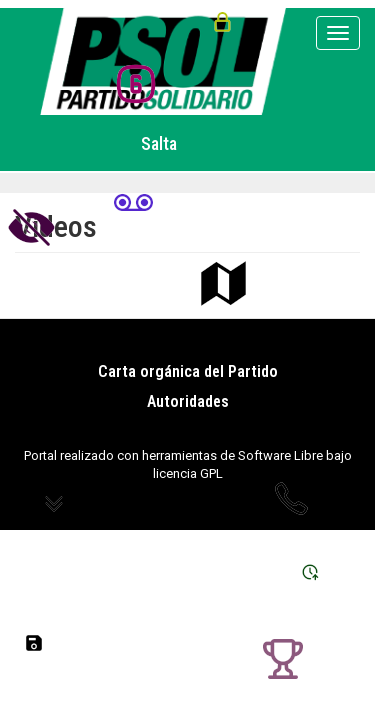 Image resolution: width=375 pixels, height=720 pixels. What do you see at coordinates (310, 572) in the screenshot?
I see `move time forward or reschedule later` at bounding box center [310, 572].